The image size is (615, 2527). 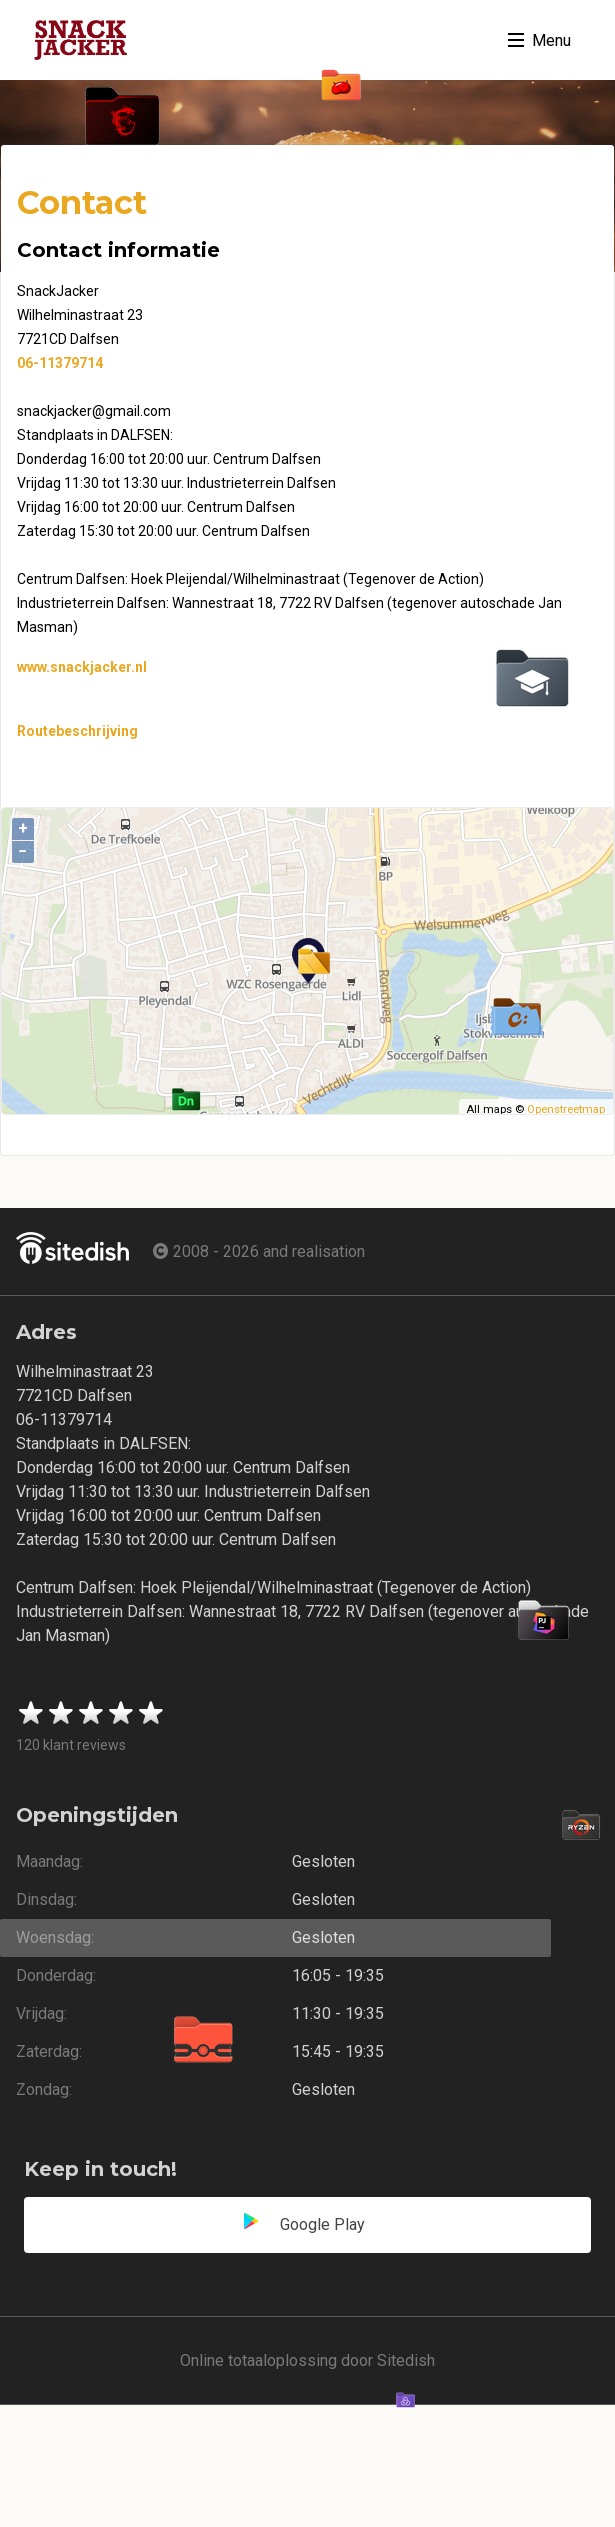 I want to click on open education or coursework folder, so click(x=532, y=680).